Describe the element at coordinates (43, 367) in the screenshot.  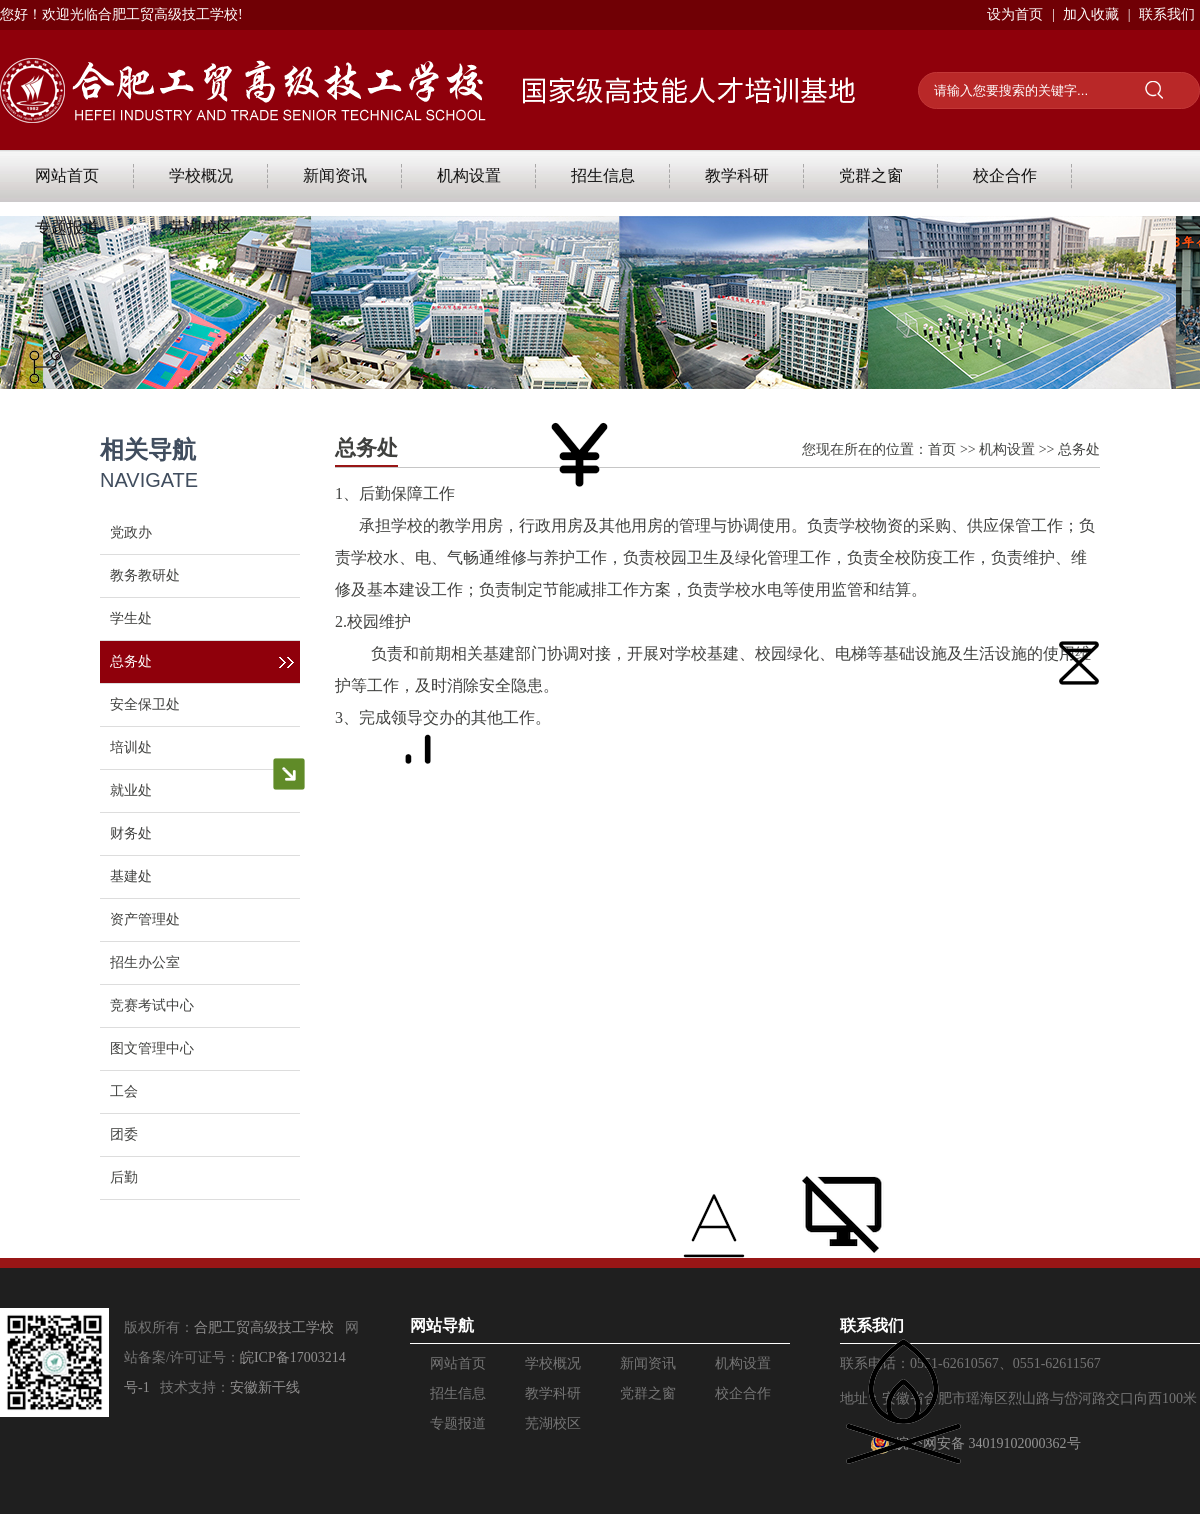
I see `view repository branches` at that location.